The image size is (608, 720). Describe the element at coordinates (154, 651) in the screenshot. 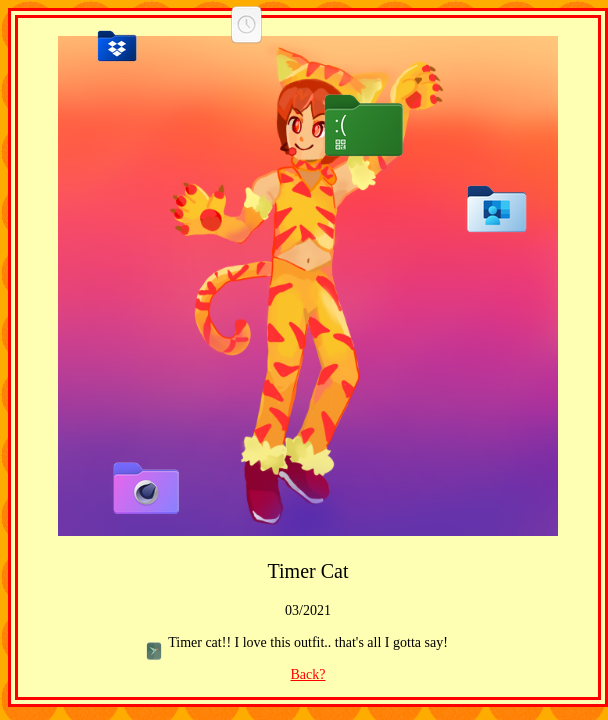

I see `snap application package file` at that location.